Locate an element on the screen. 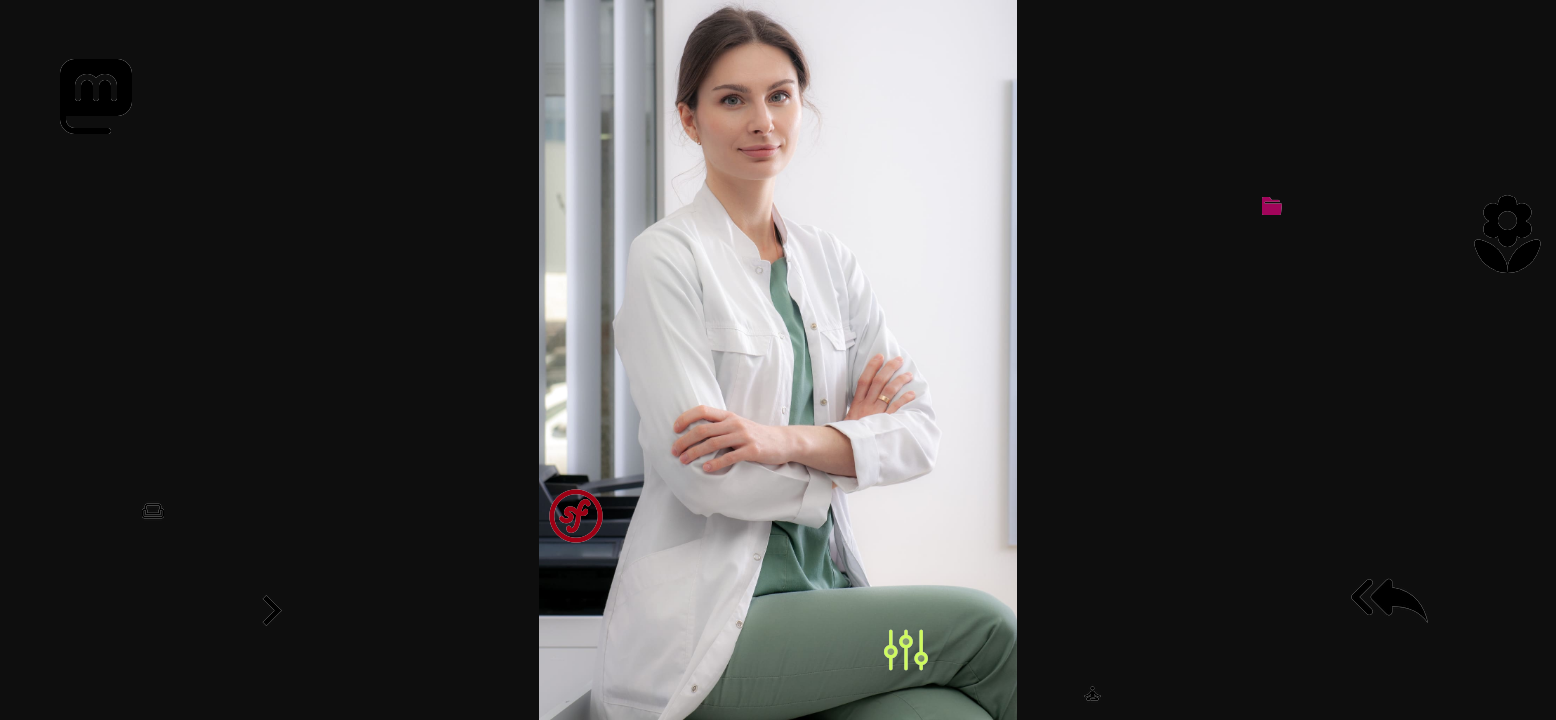 The width and height of the screenshot is (1556, 720). access meditation or mindfulness features is located at coordinates (1092, 693).